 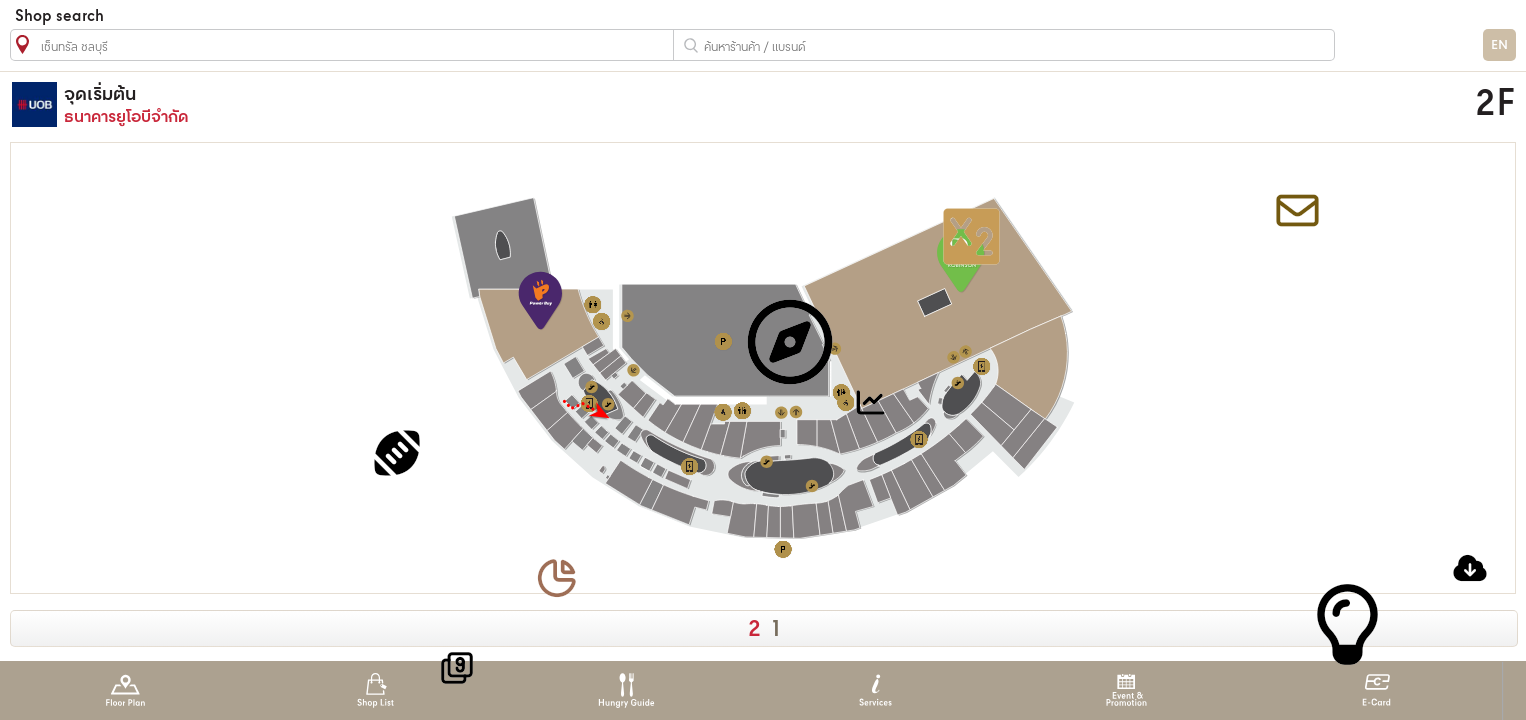 What do you see at coordinates (557, 578) in the screenshot?
I see `view analytics or statistics breakdown` at bounding box center [557, 578].